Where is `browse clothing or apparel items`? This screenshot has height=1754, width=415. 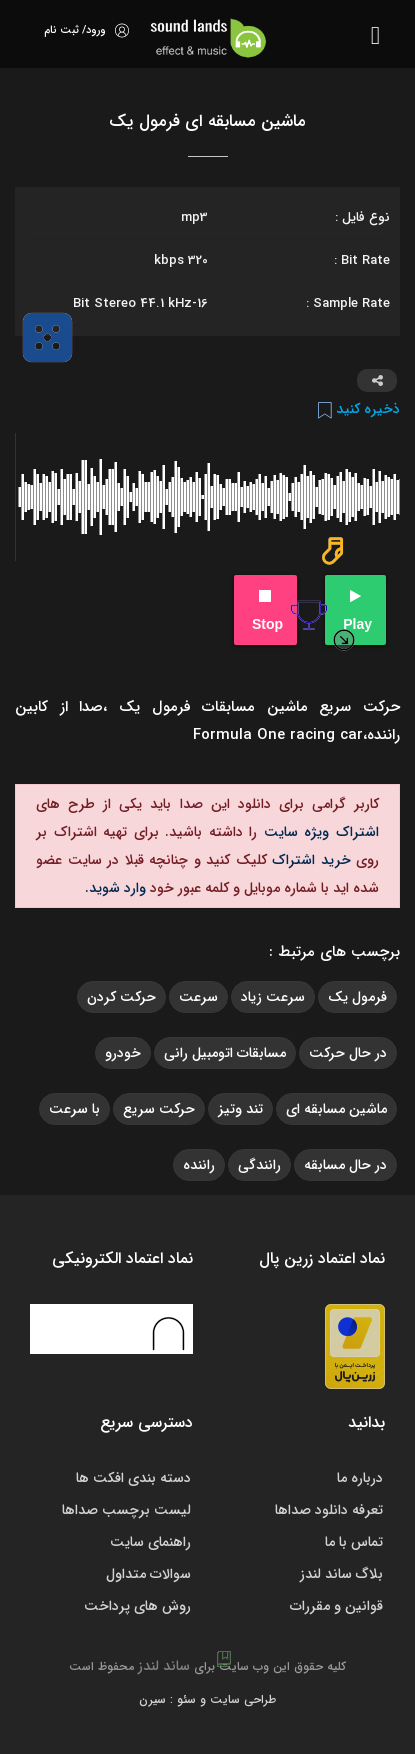
browse clothing or apparel items is located at coordinates (333, 550).